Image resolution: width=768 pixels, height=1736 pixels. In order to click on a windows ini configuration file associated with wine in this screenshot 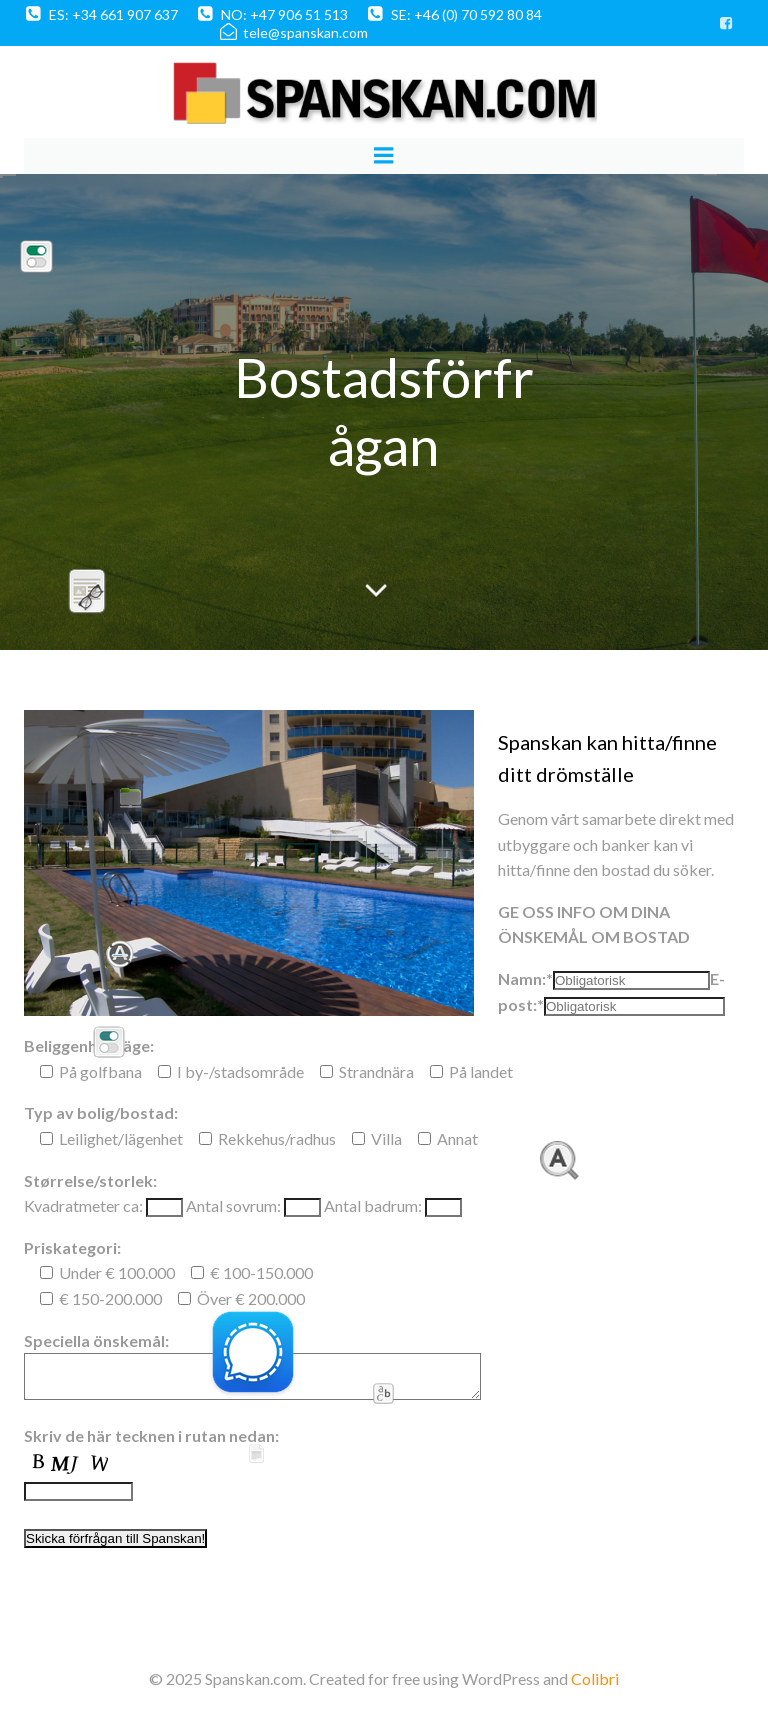, I will do `click(256, 1453)`.